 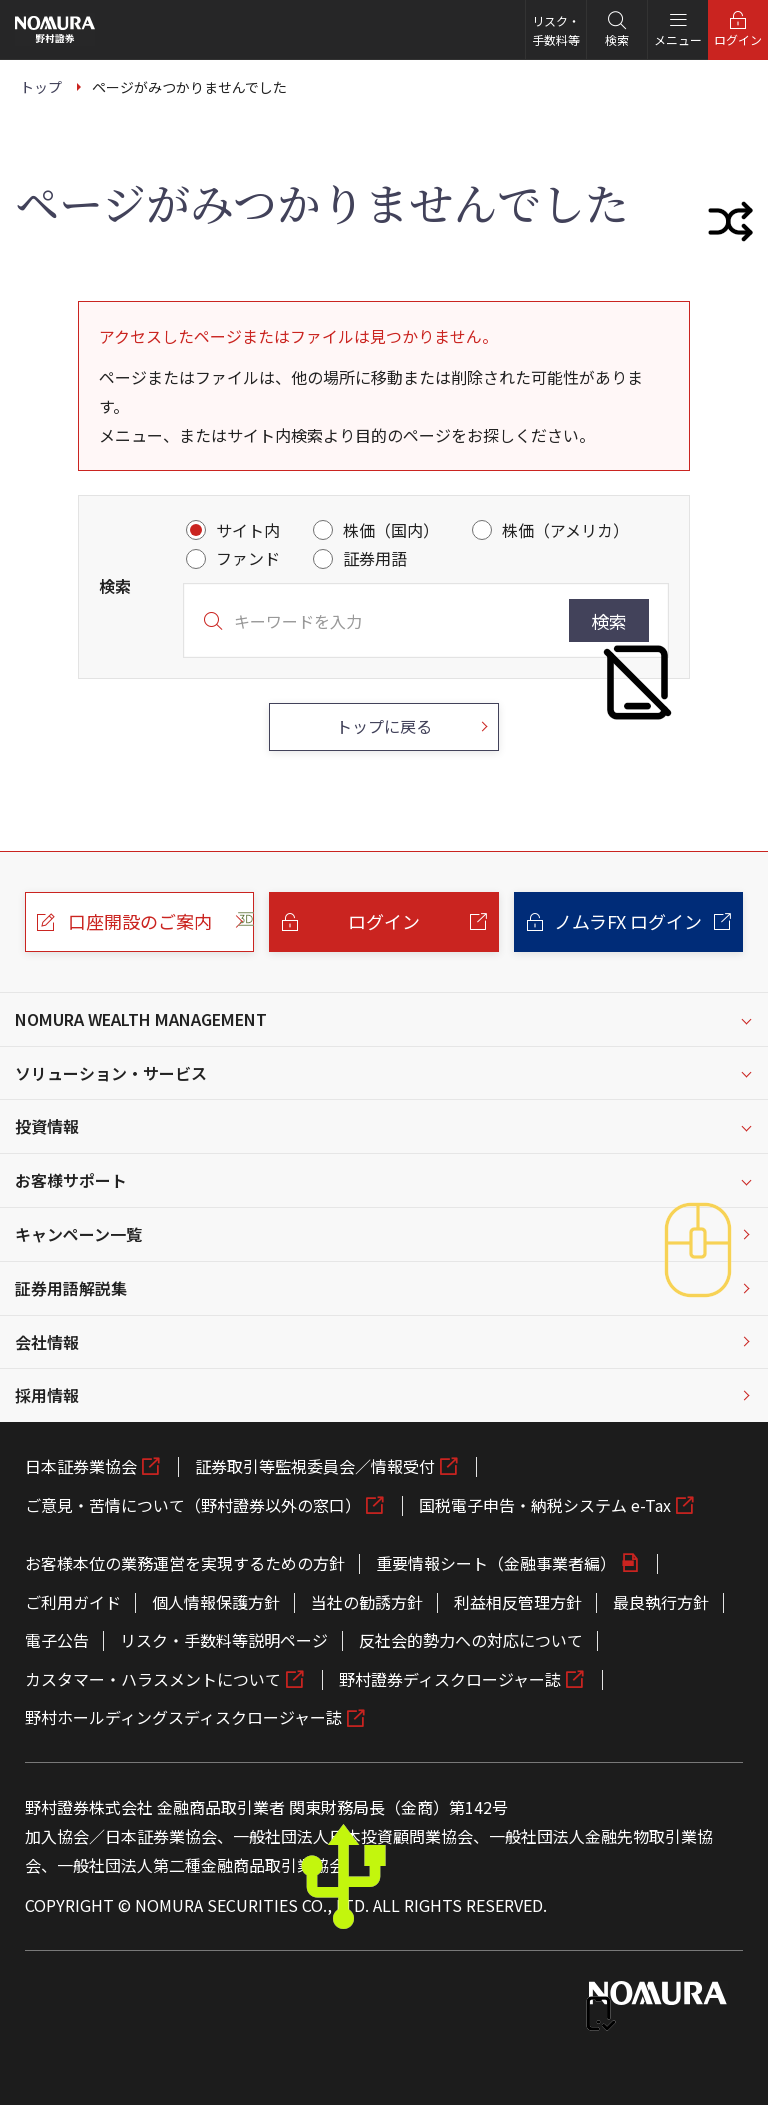 What do you see at coordinates (730, 221) in the screenshot?
I see `shuffle or randomize playback order` at bounding box center [730, 221].